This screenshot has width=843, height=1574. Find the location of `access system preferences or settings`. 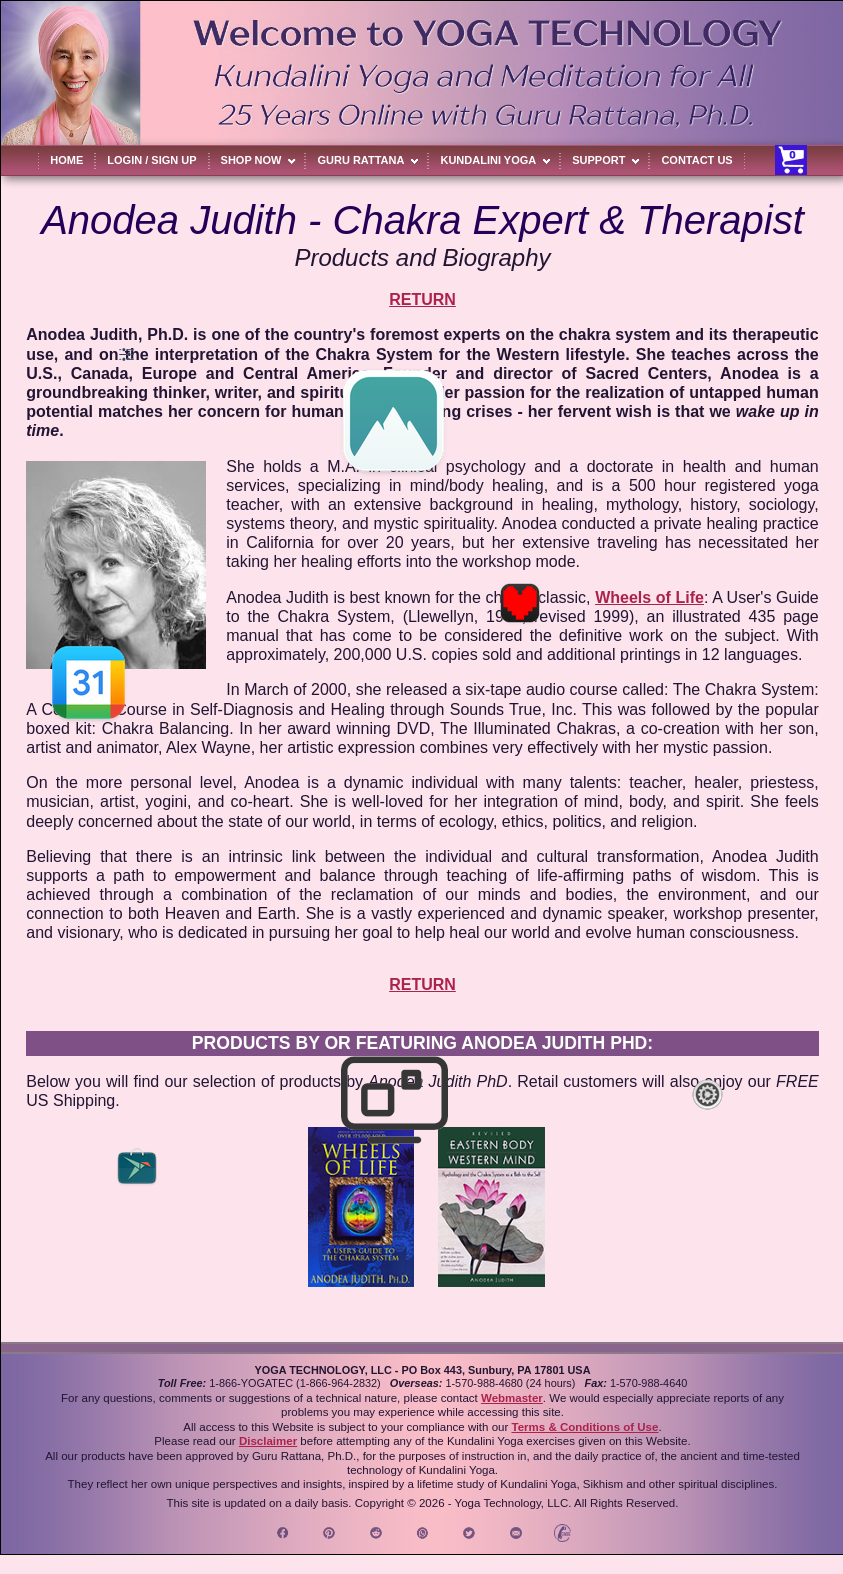

access system preferences or settings is located at coordinates (126, 354).